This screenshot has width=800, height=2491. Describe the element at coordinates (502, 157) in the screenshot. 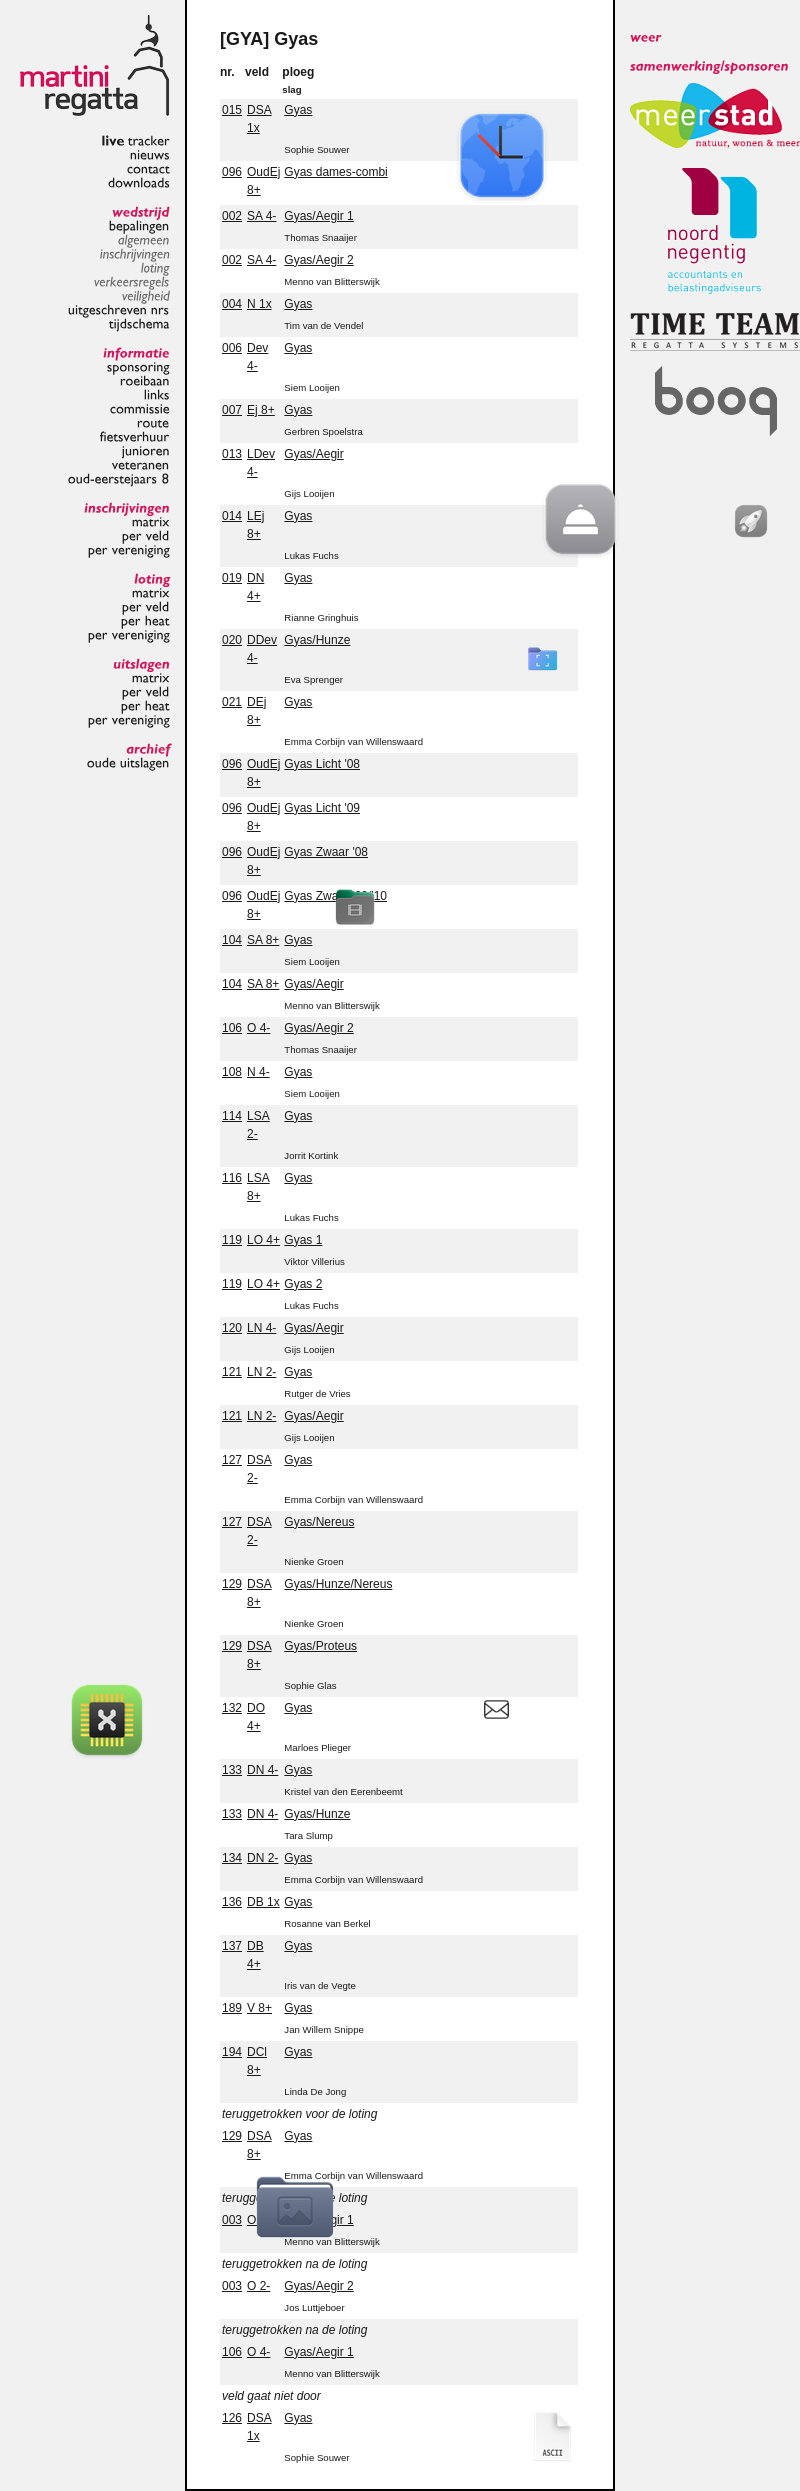

I see `configure network time protocol settings` at that location.